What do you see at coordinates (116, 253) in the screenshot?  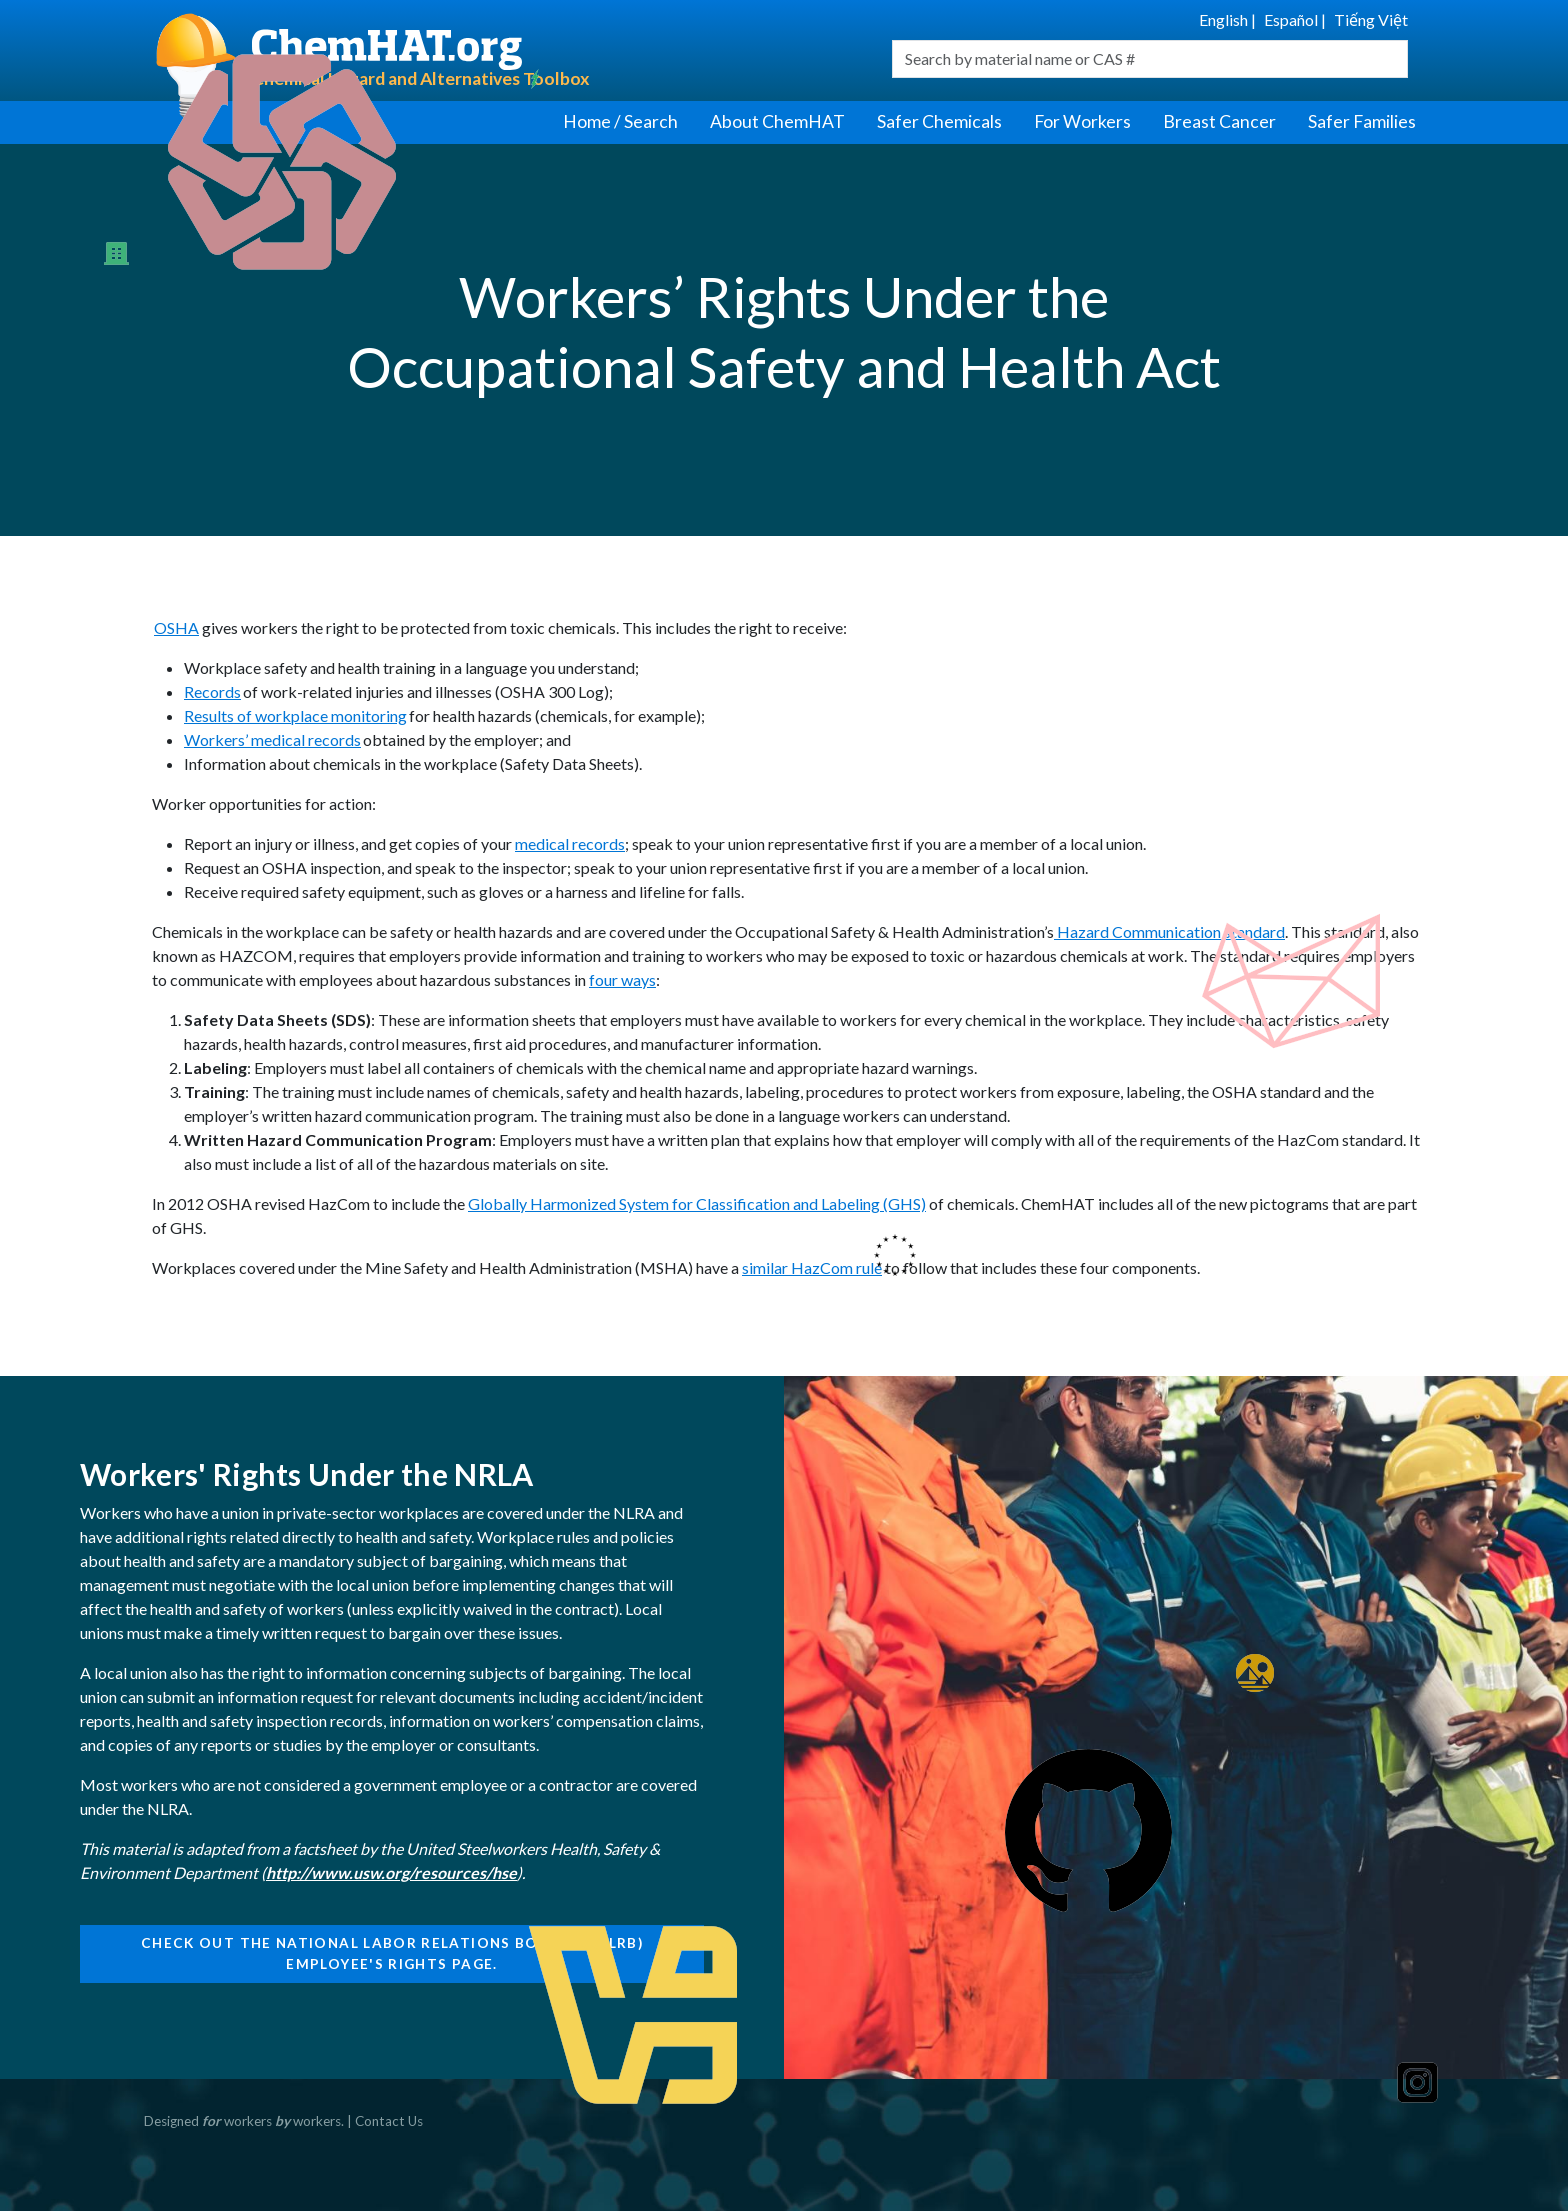 I see `view building or property details` at bounding box center [116, 253].